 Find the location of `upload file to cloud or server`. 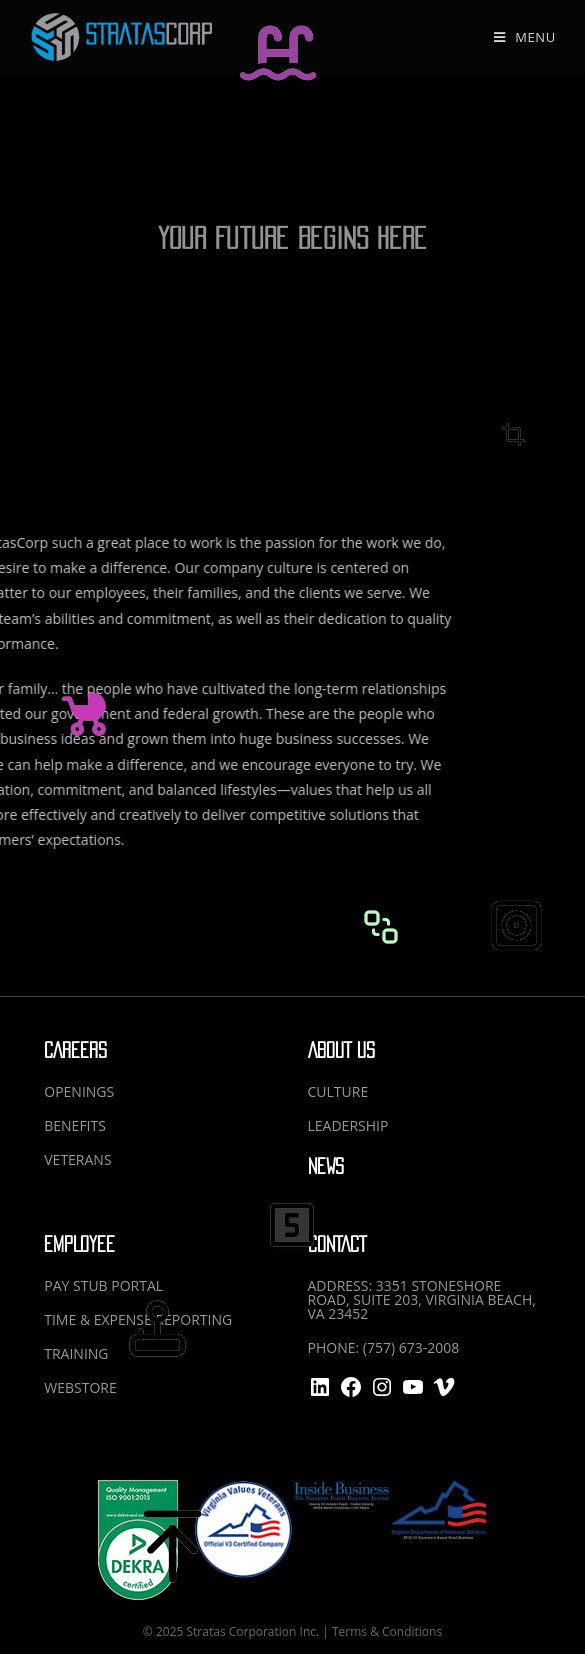

upload file to cloud or server is located at coordinates (172, 1546).